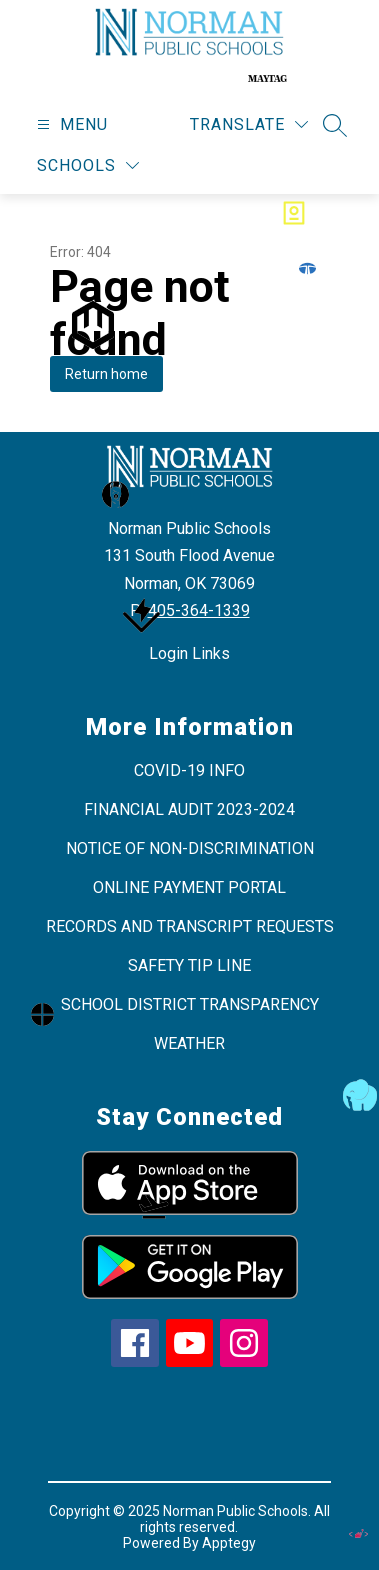  What do you see at coordinates (358, 1533) in the screenshot?
I see `styled-components library logo` at bounding box center [358, 1533].